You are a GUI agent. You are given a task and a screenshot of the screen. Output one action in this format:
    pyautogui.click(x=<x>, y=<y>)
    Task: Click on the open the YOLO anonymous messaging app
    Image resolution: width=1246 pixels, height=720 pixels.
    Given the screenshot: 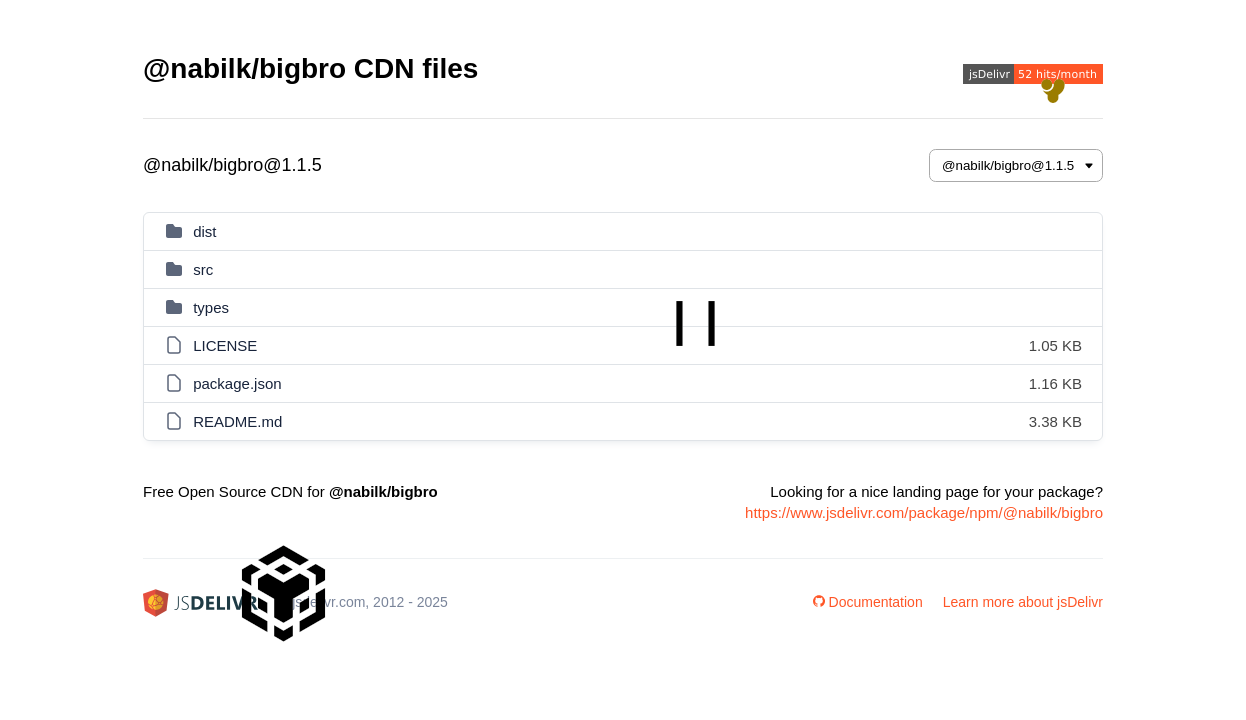 What is the action you would take?
    pyautogui.click(x=1053, y=91)
    